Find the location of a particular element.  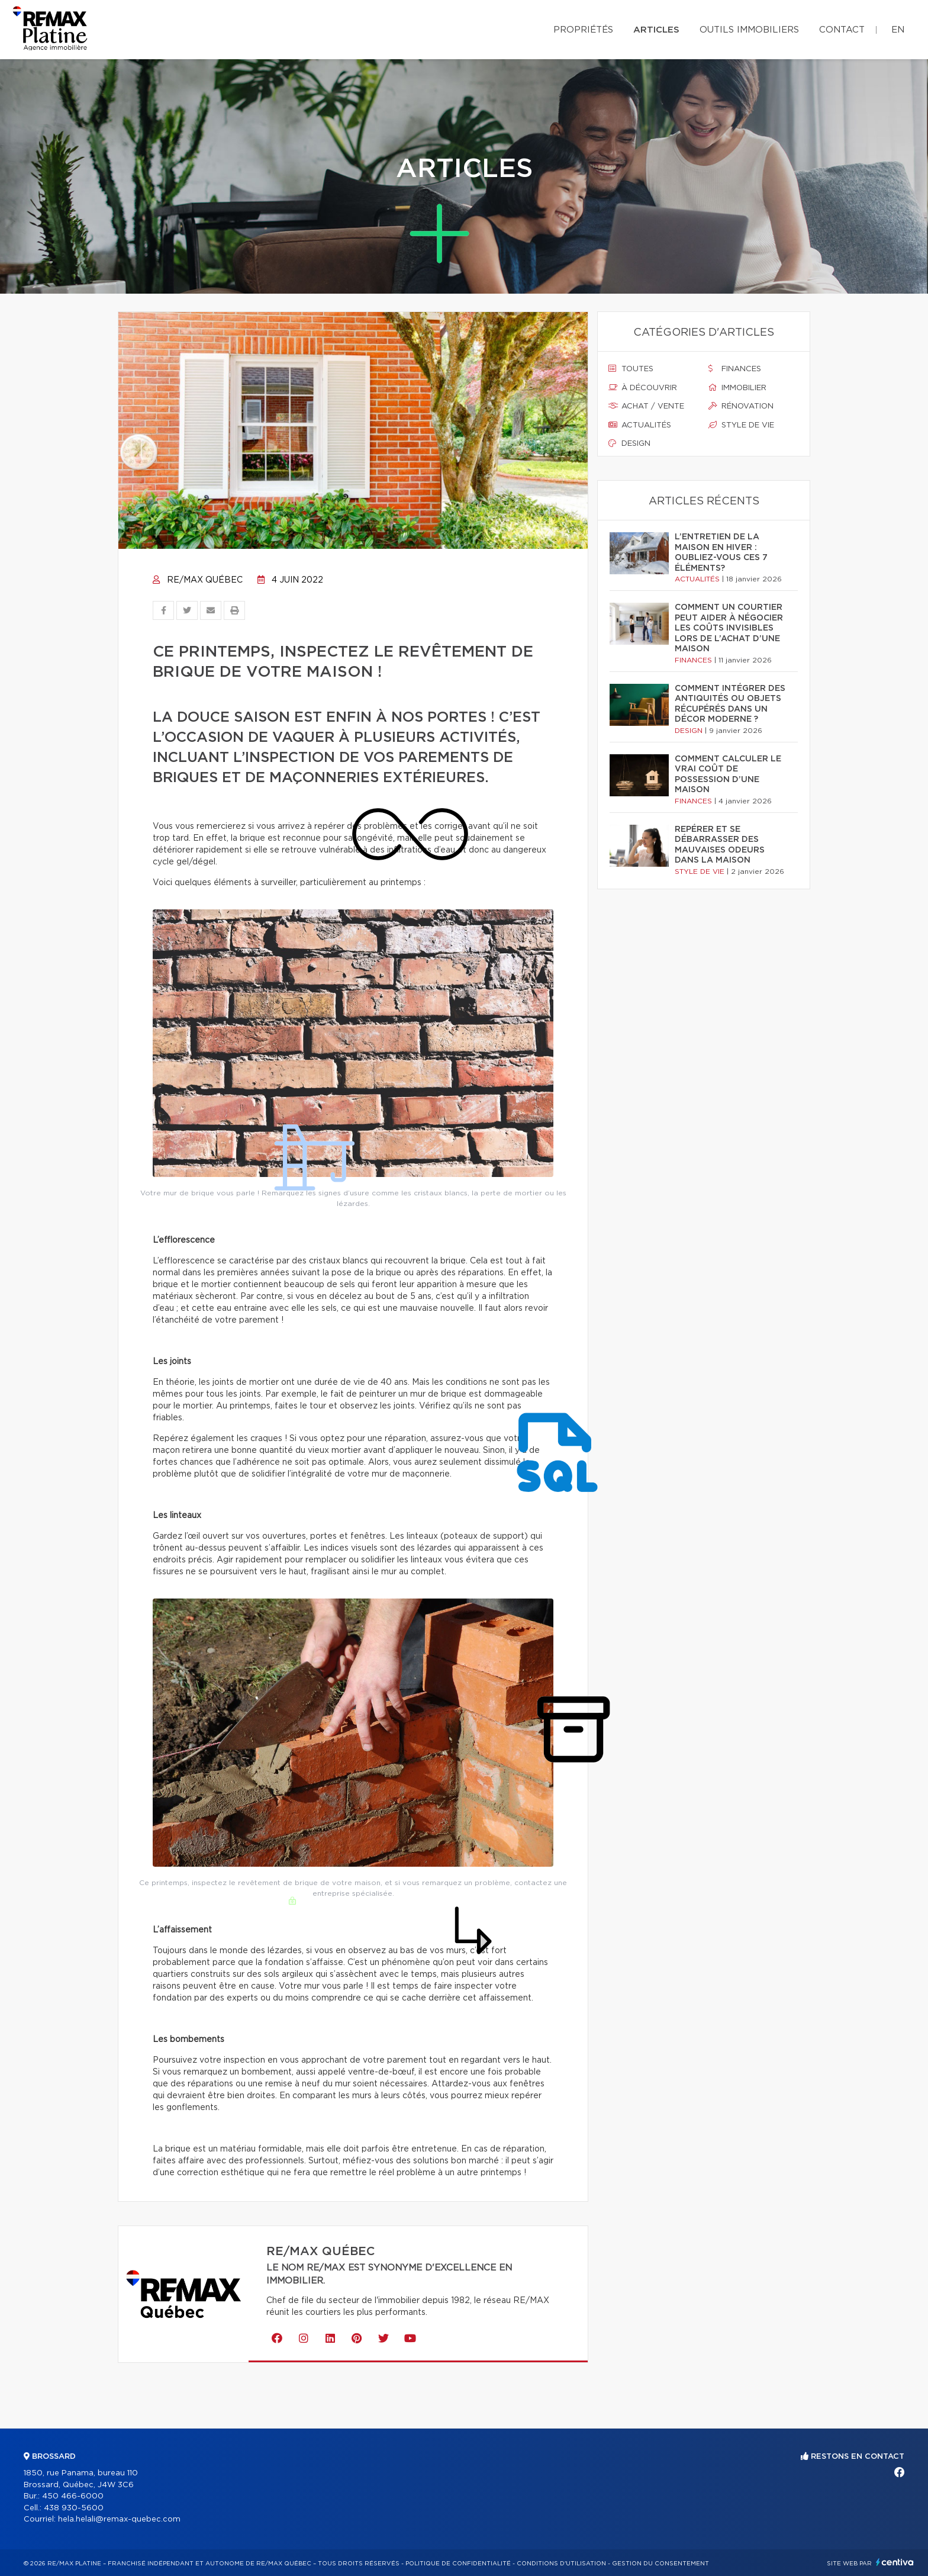

construction or building in progress is located at coordinates (313, 1157).